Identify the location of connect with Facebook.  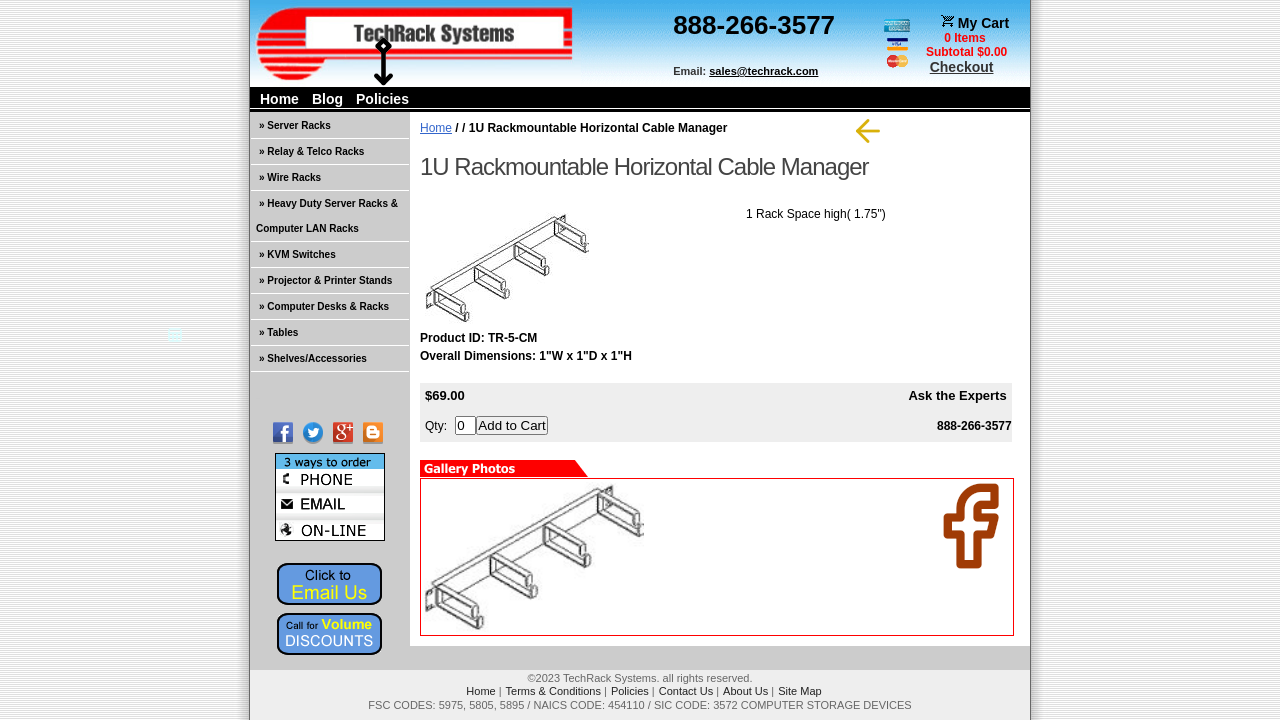
(969, 526).